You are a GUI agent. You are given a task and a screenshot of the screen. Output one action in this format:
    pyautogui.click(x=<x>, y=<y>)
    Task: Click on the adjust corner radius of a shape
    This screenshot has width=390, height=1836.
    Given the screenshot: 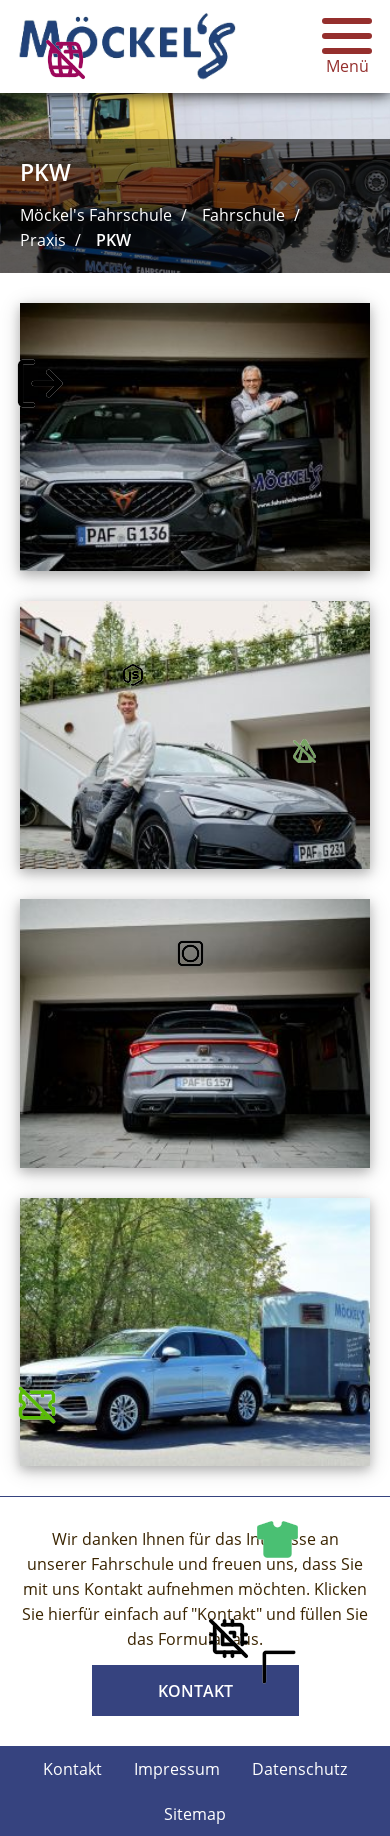 What is the action you would take?
    pyautogui.click(x=279, y=1667)
    